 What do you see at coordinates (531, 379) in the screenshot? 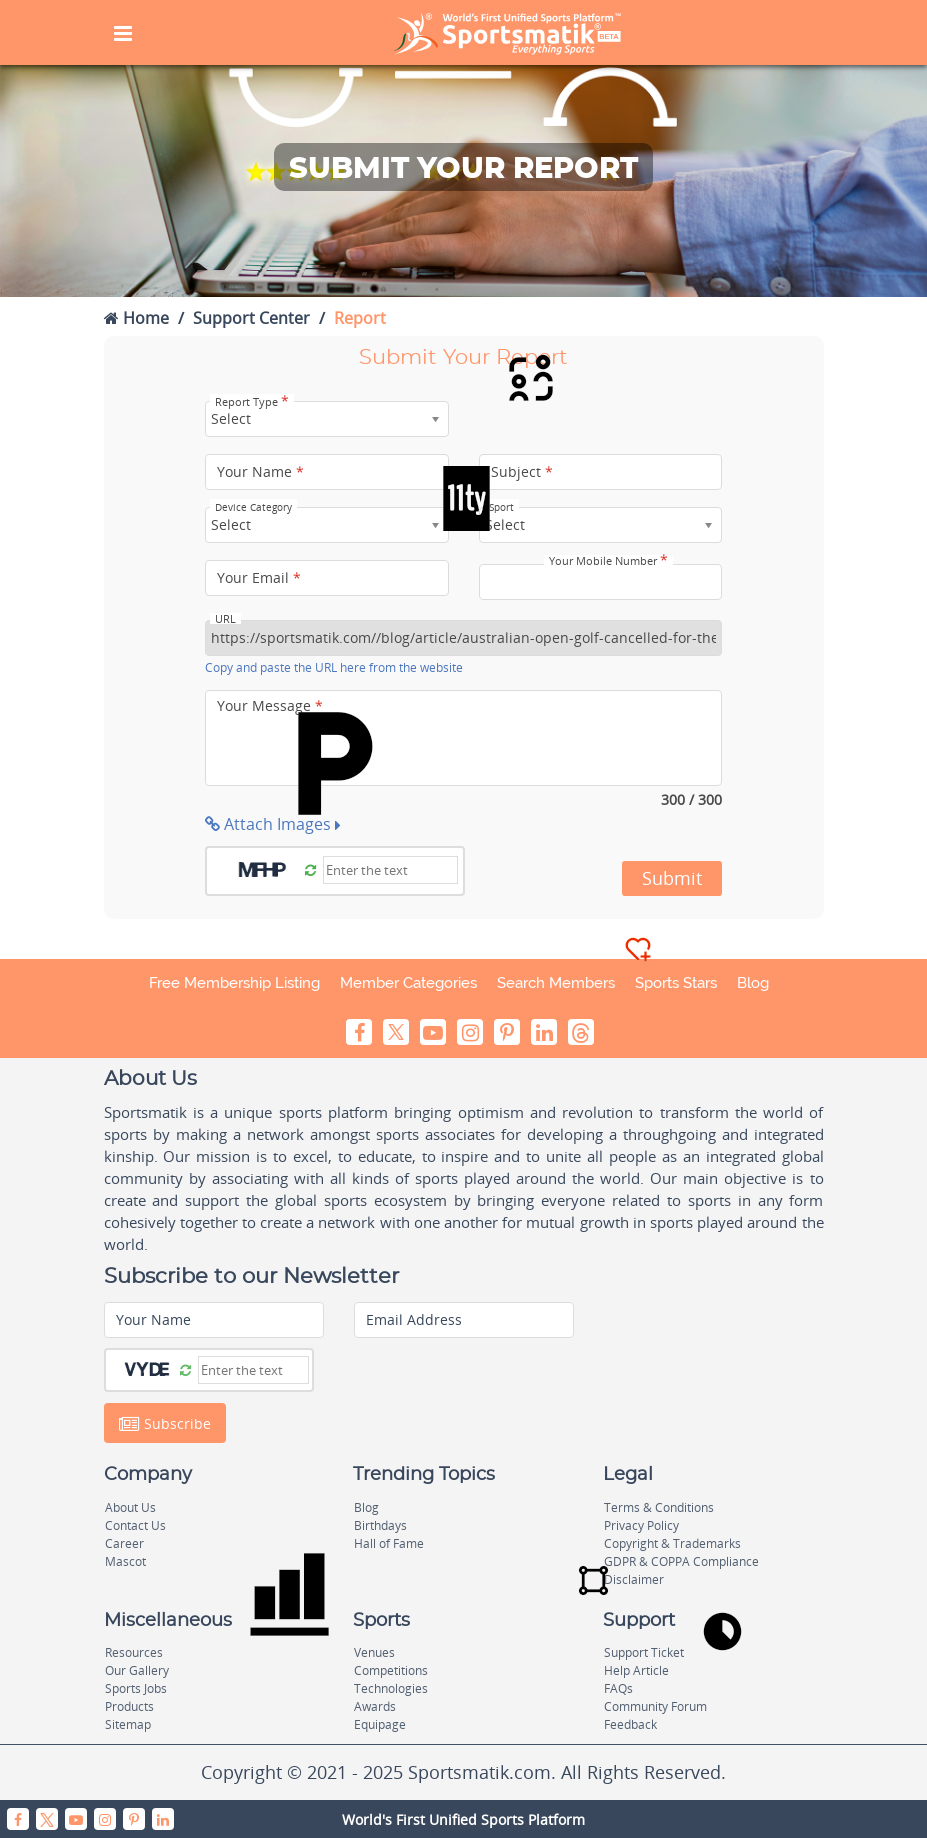
I see `peer-to-peer connection or transfer` at bounding box center [531, 379].